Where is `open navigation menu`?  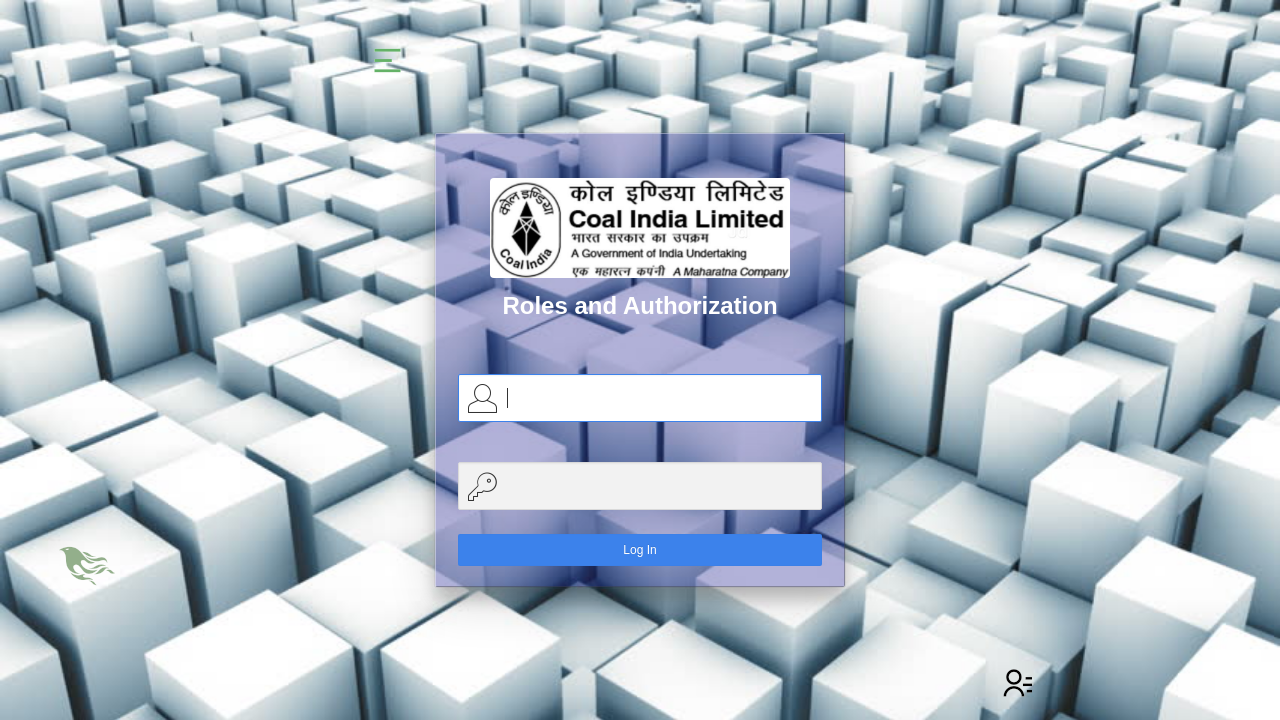
open navigation menu is located at coordinates (387, 60).